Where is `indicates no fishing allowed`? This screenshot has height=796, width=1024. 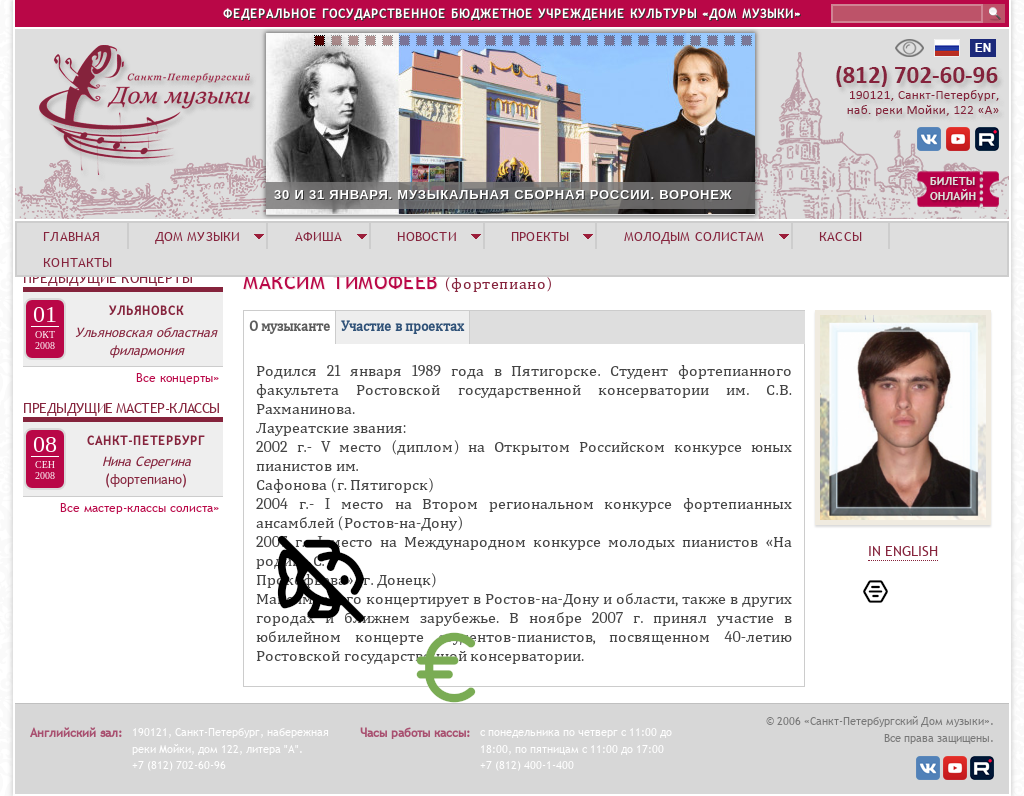 indicates no fishing allowed is located at coordinates (321, 579).